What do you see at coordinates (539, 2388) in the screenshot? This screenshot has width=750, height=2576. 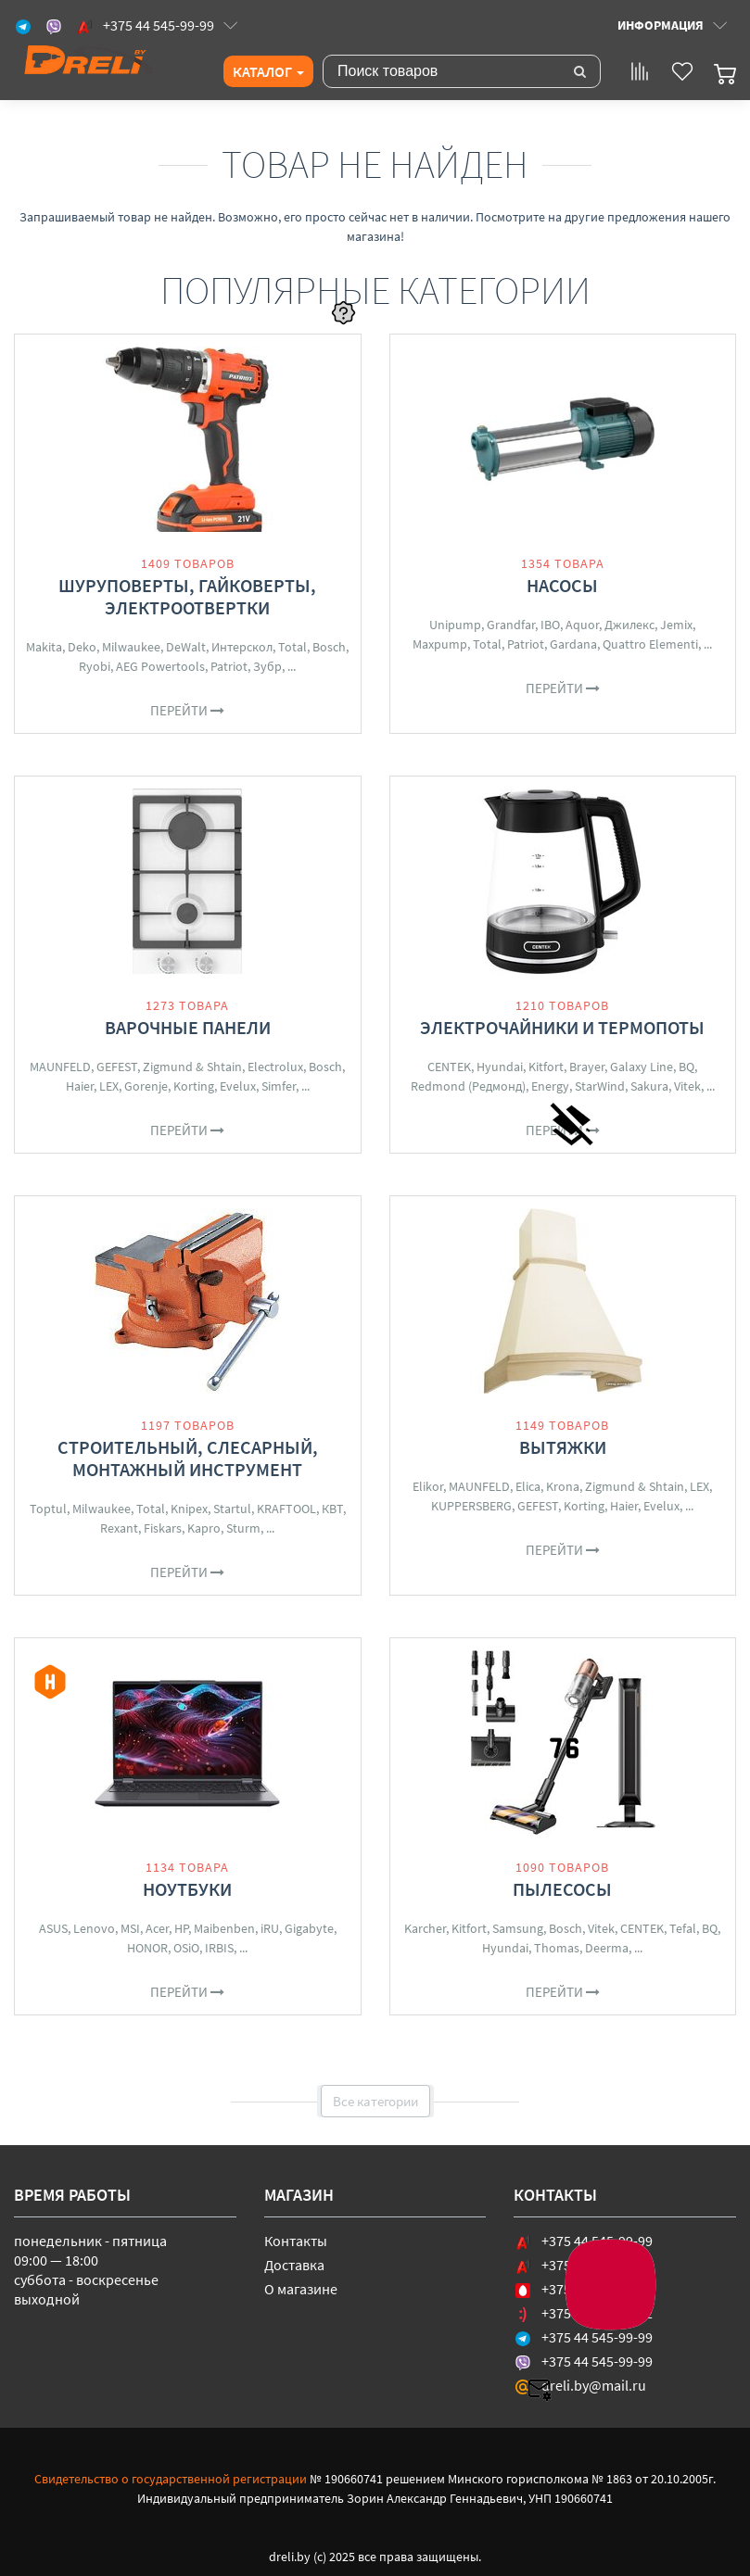 I see `access email settings` at bounding box center [539, 2388].